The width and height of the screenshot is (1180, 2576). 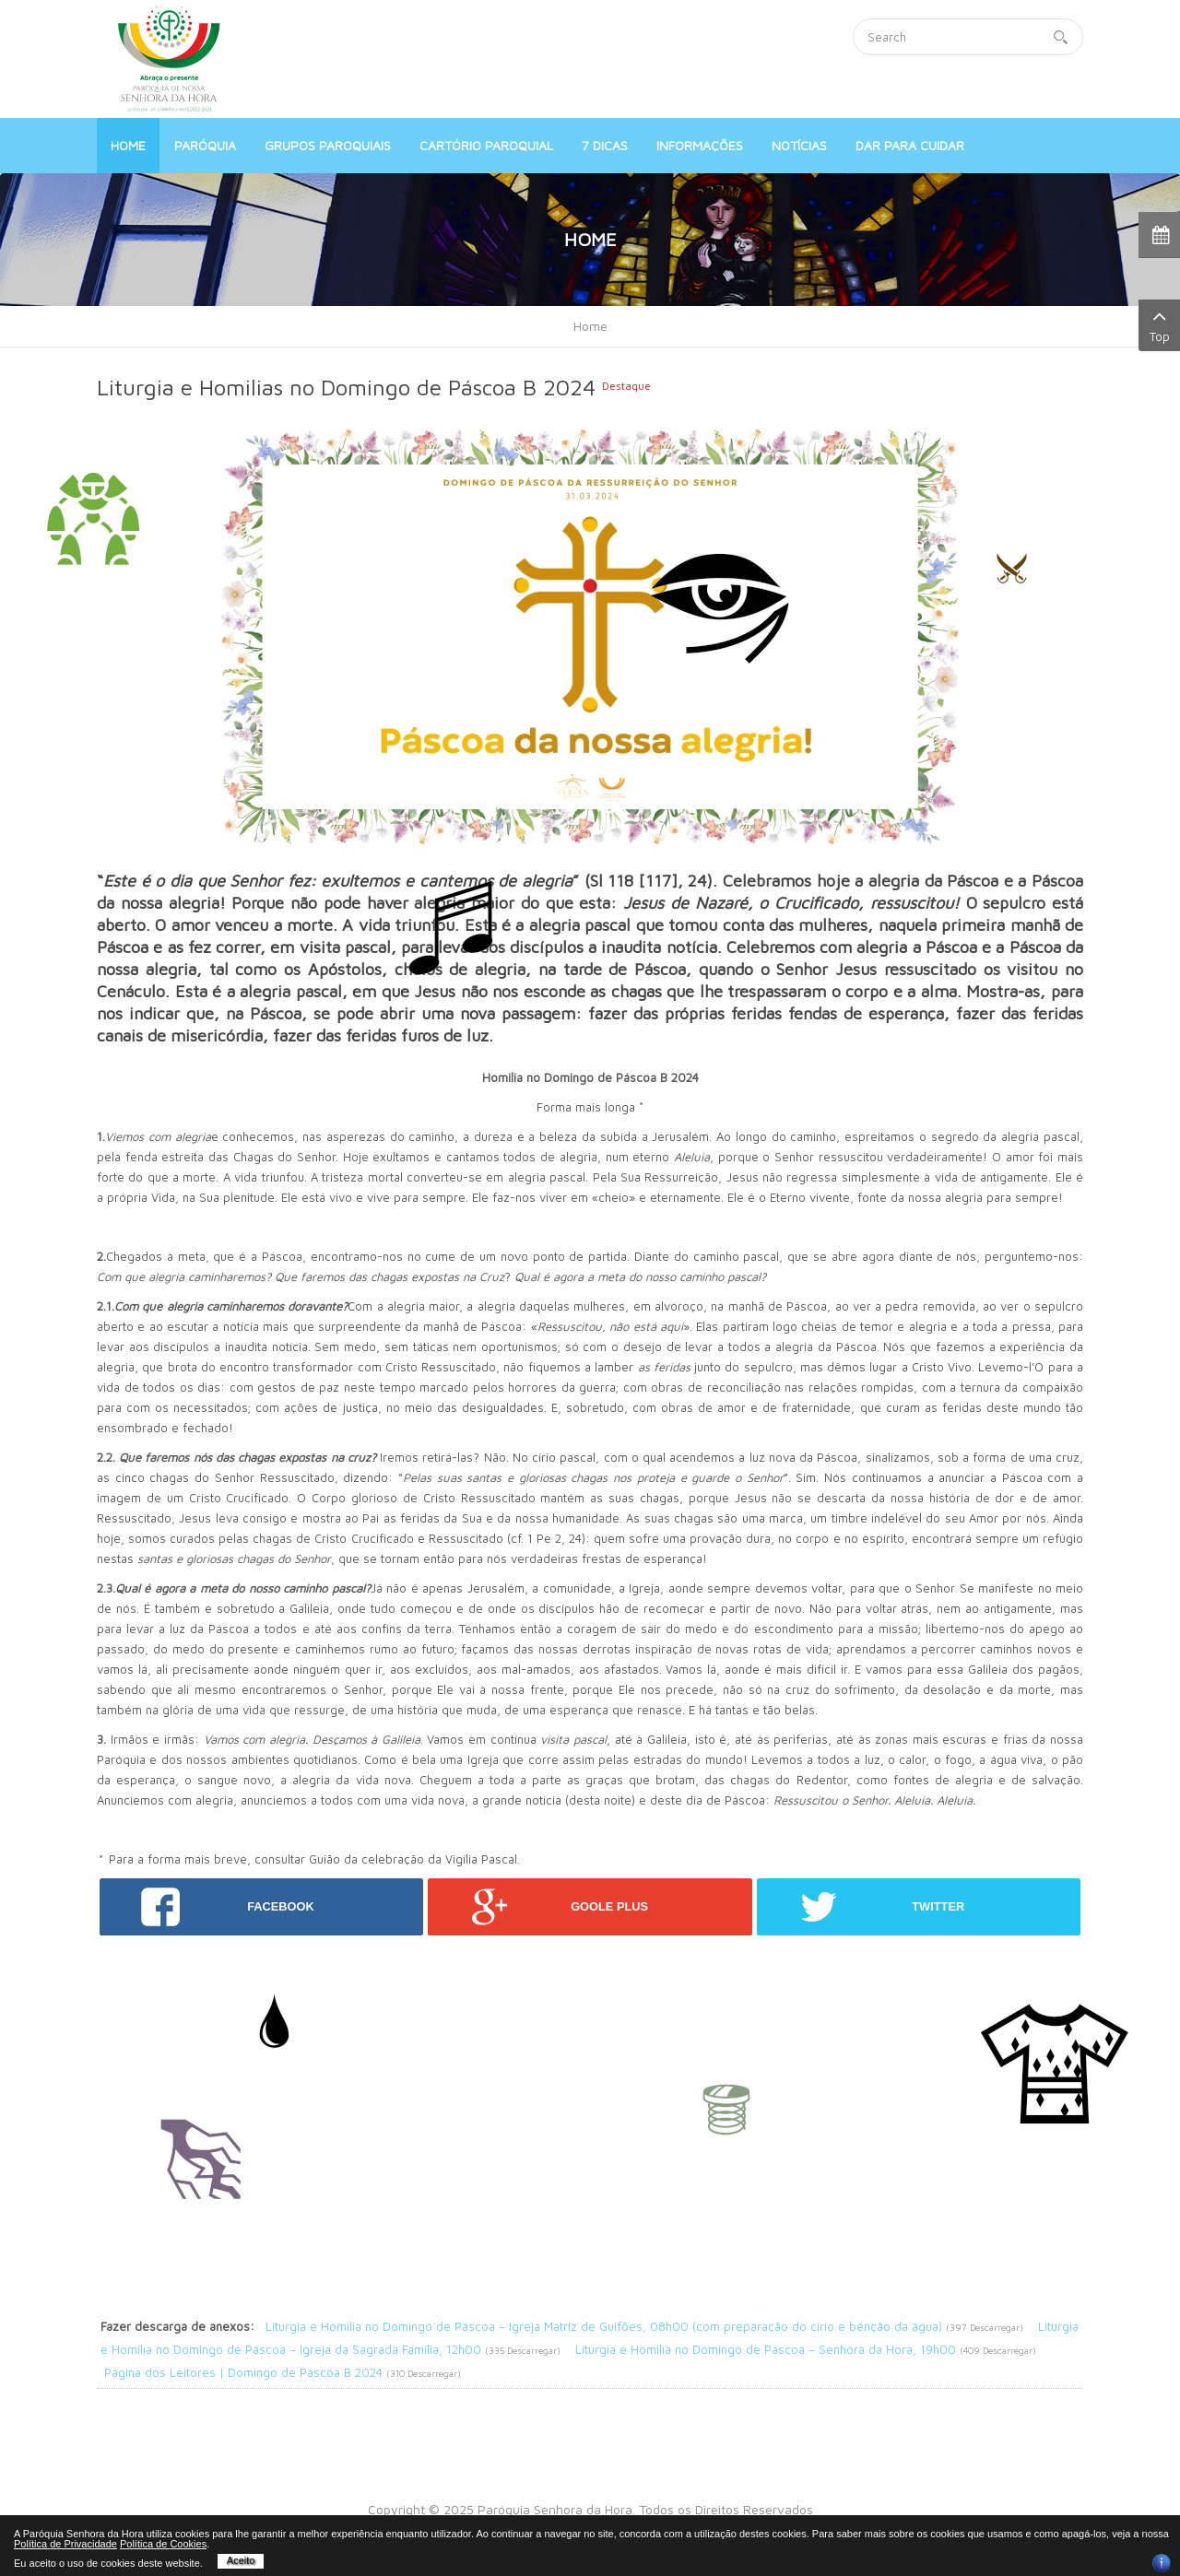 What do you see at coordinates (726, 2110) in the screenshot?
I see `spring or bounce mechanic in a game` at bounding box center [726, 2110].